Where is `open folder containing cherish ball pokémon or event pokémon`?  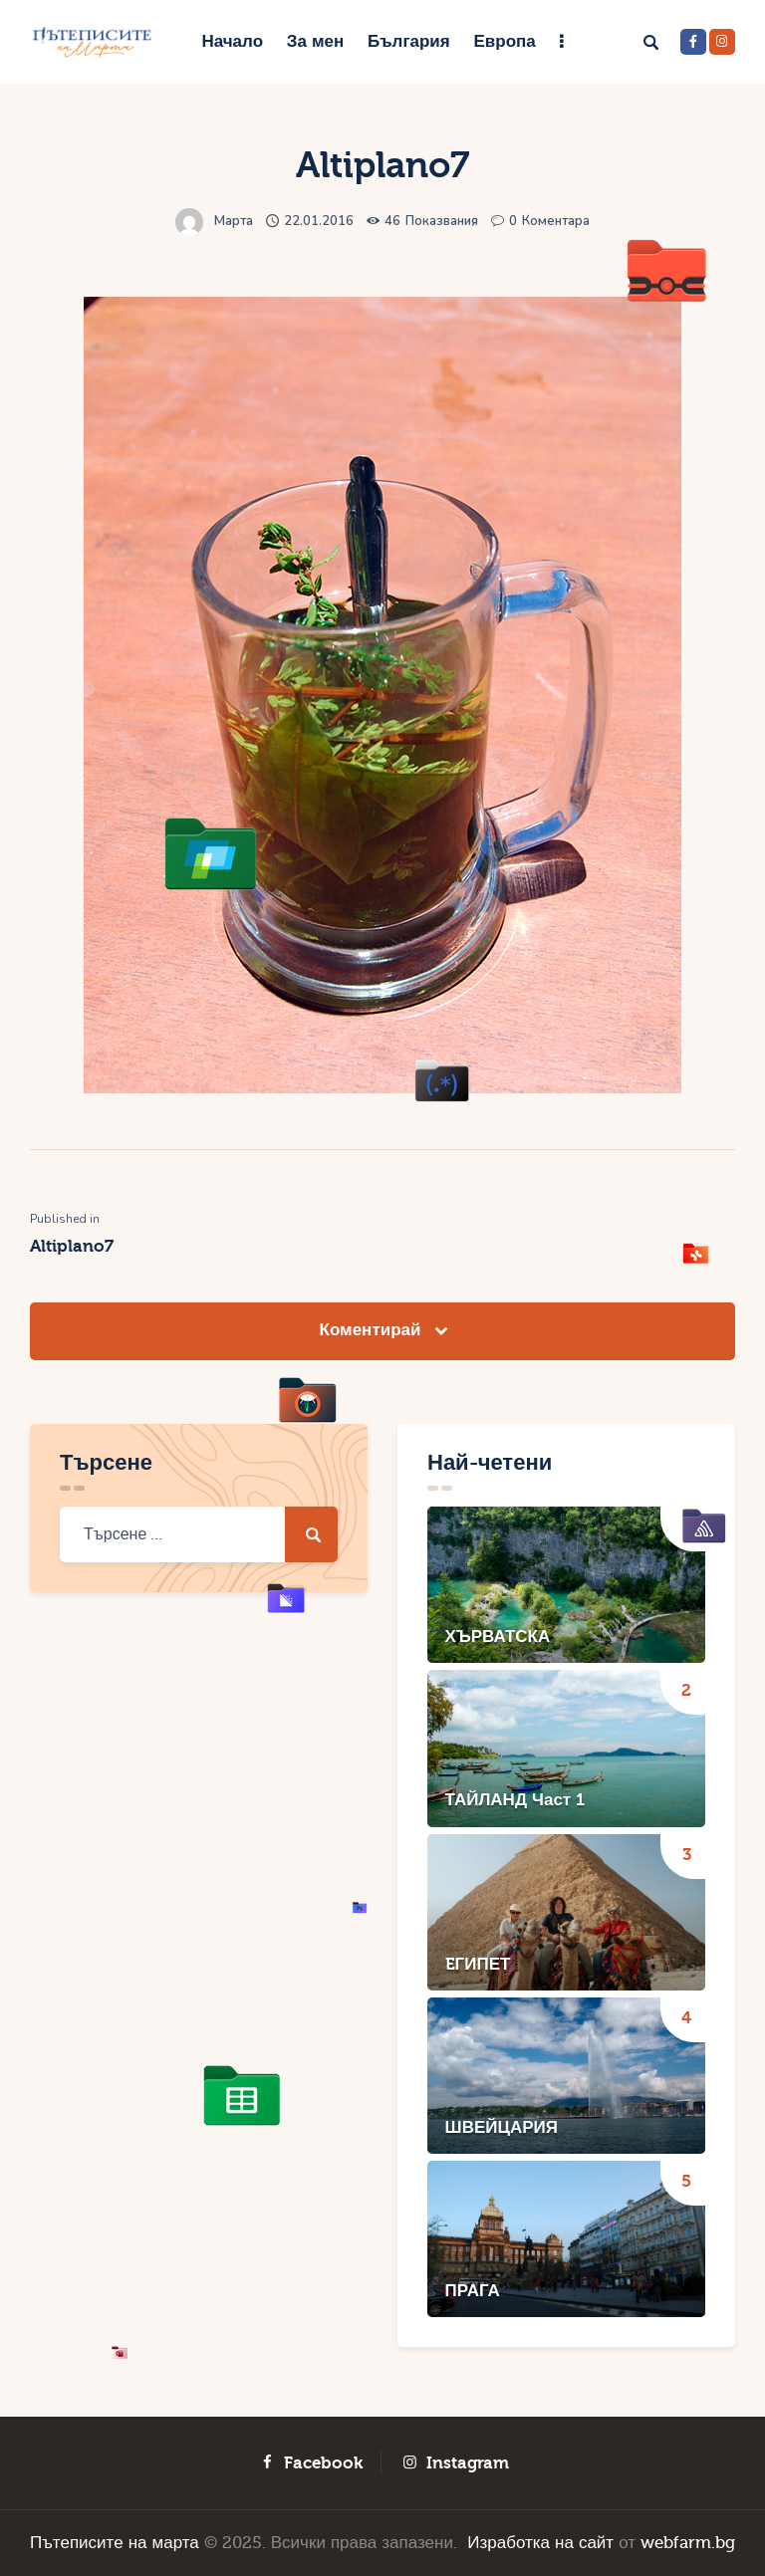
open folder containing cherish ball pokémon or event pokémon is located at coordinates (666, 273).